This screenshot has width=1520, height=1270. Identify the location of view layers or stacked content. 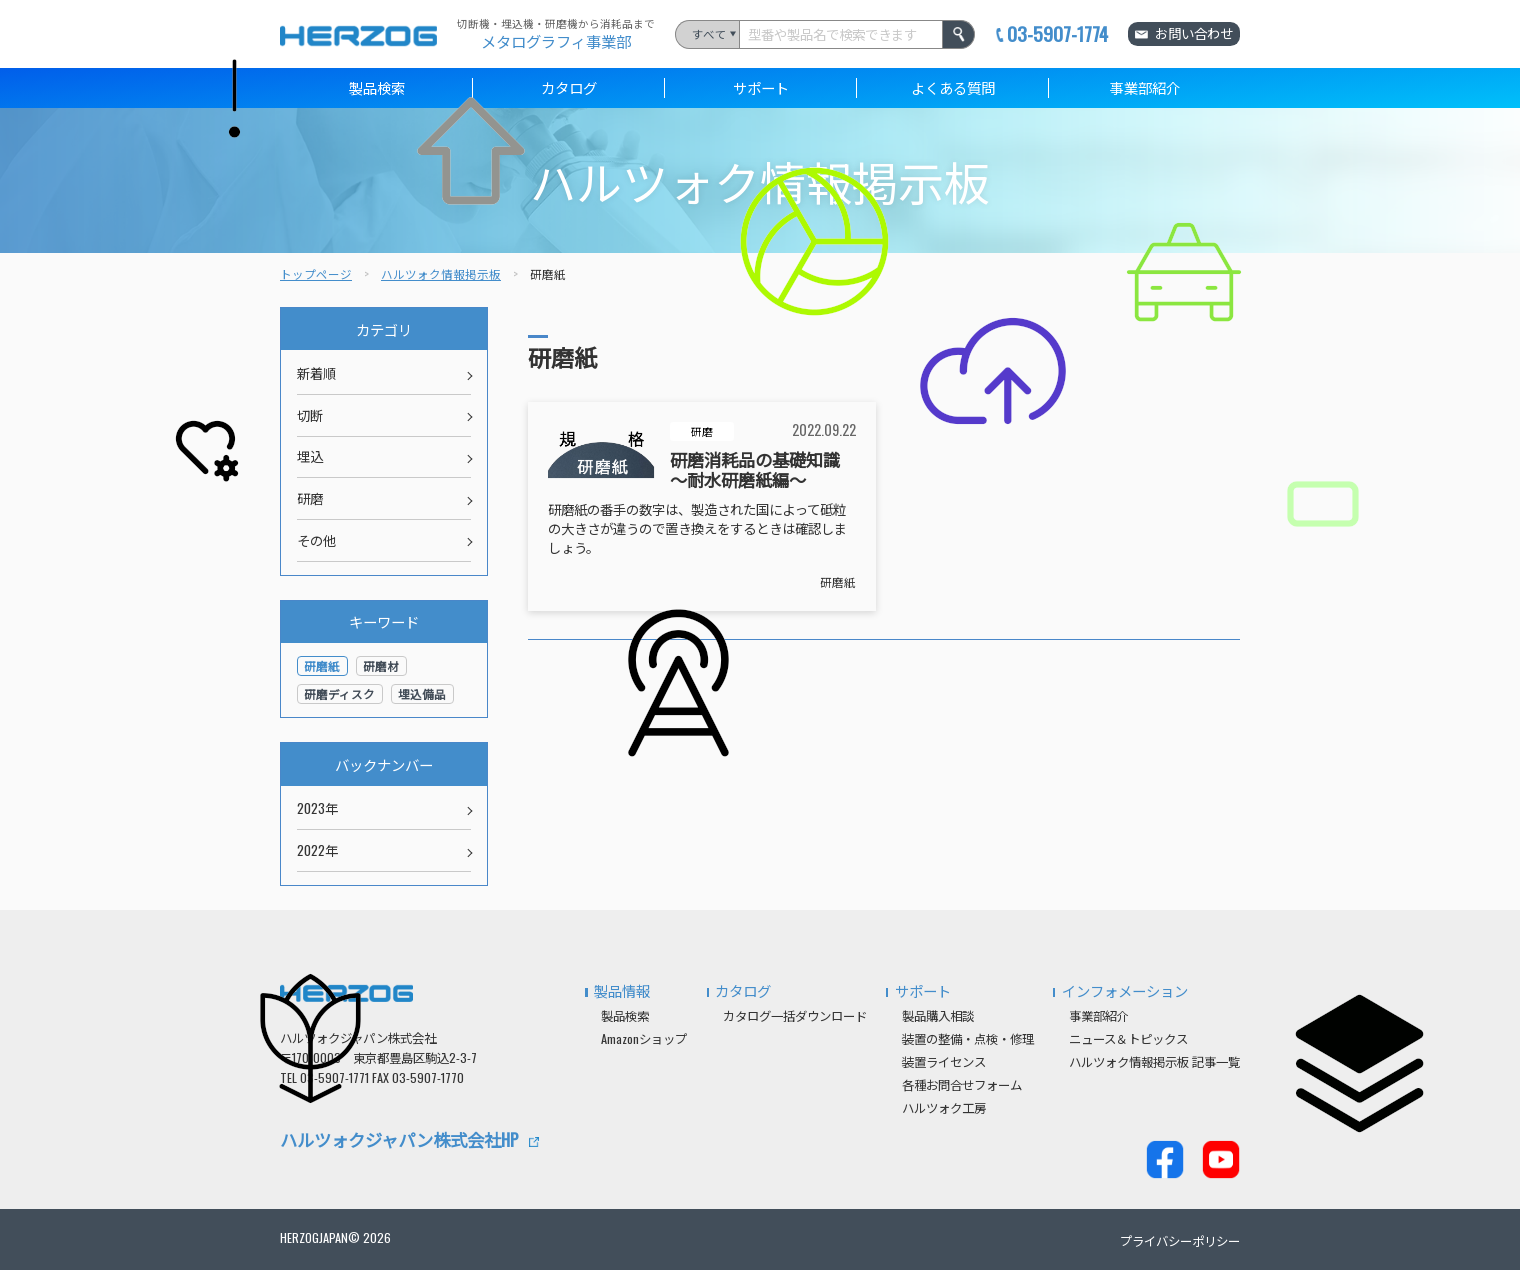
(1359, 1063).